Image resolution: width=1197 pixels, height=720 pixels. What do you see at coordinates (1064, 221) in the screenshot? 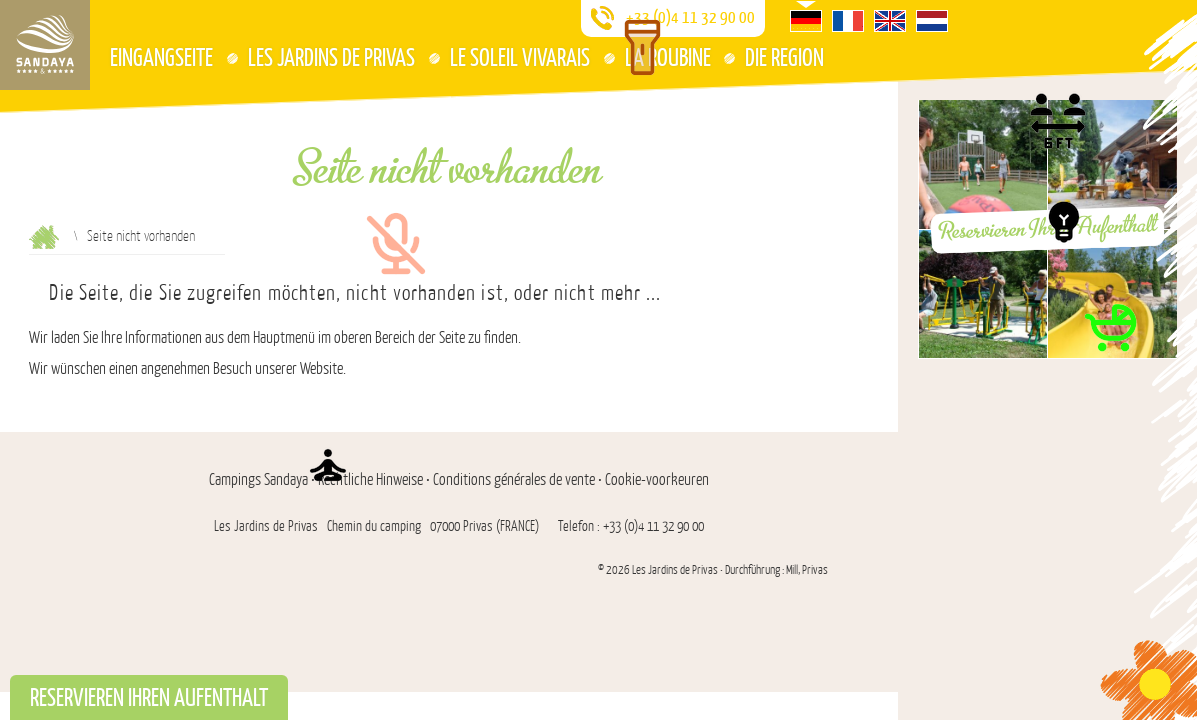
I see `access tips or ideas` at bounding box center [1064, 221].